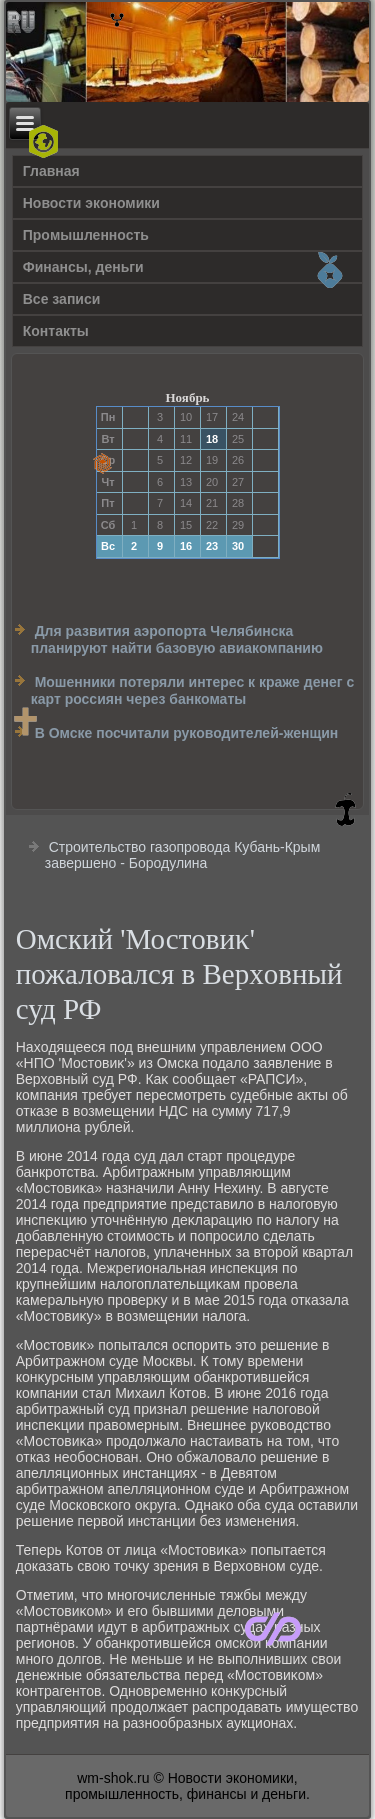 The width and height of the screenshot is (375, 1819). Describe the element at coordinates (117, 20) in the screenshot. I see `fork a repository` at that location.